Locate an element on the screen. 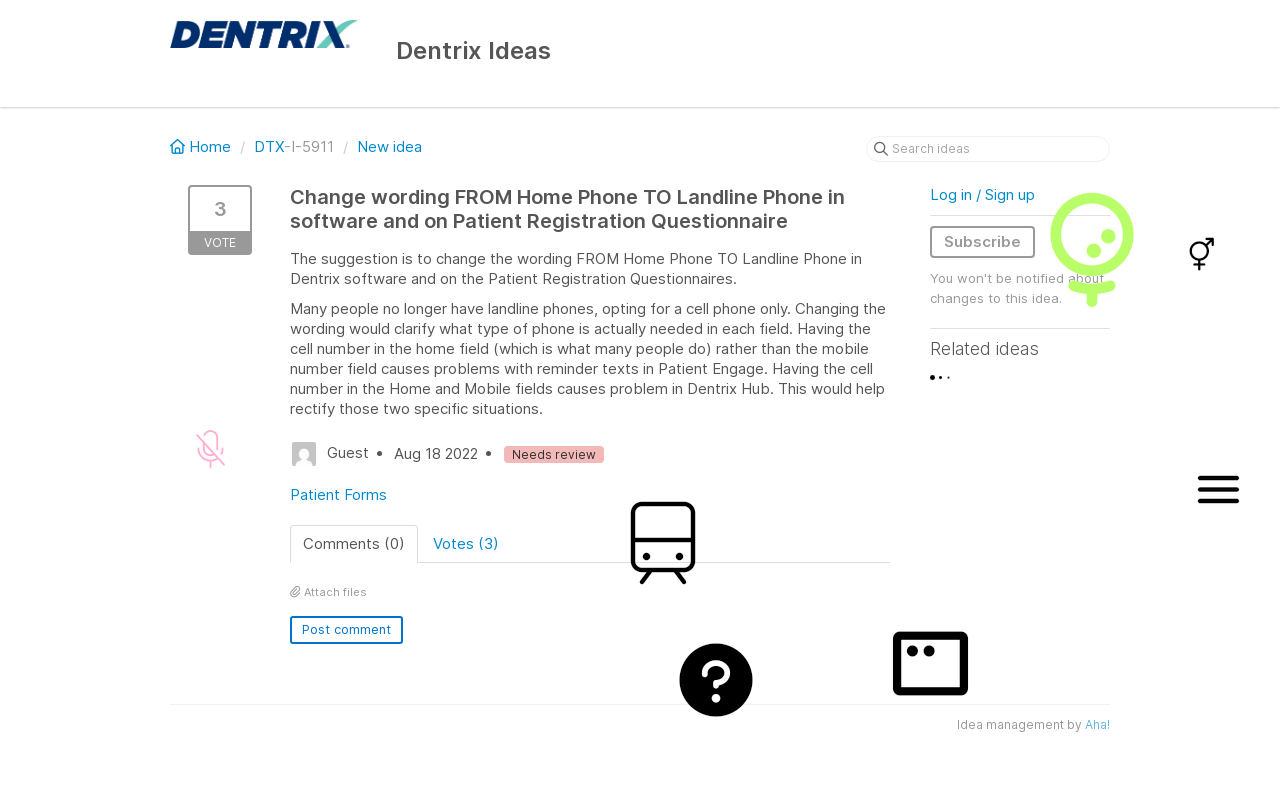 The image size is (1280, 785). mute your microphone is located at coordinates (210, 448).